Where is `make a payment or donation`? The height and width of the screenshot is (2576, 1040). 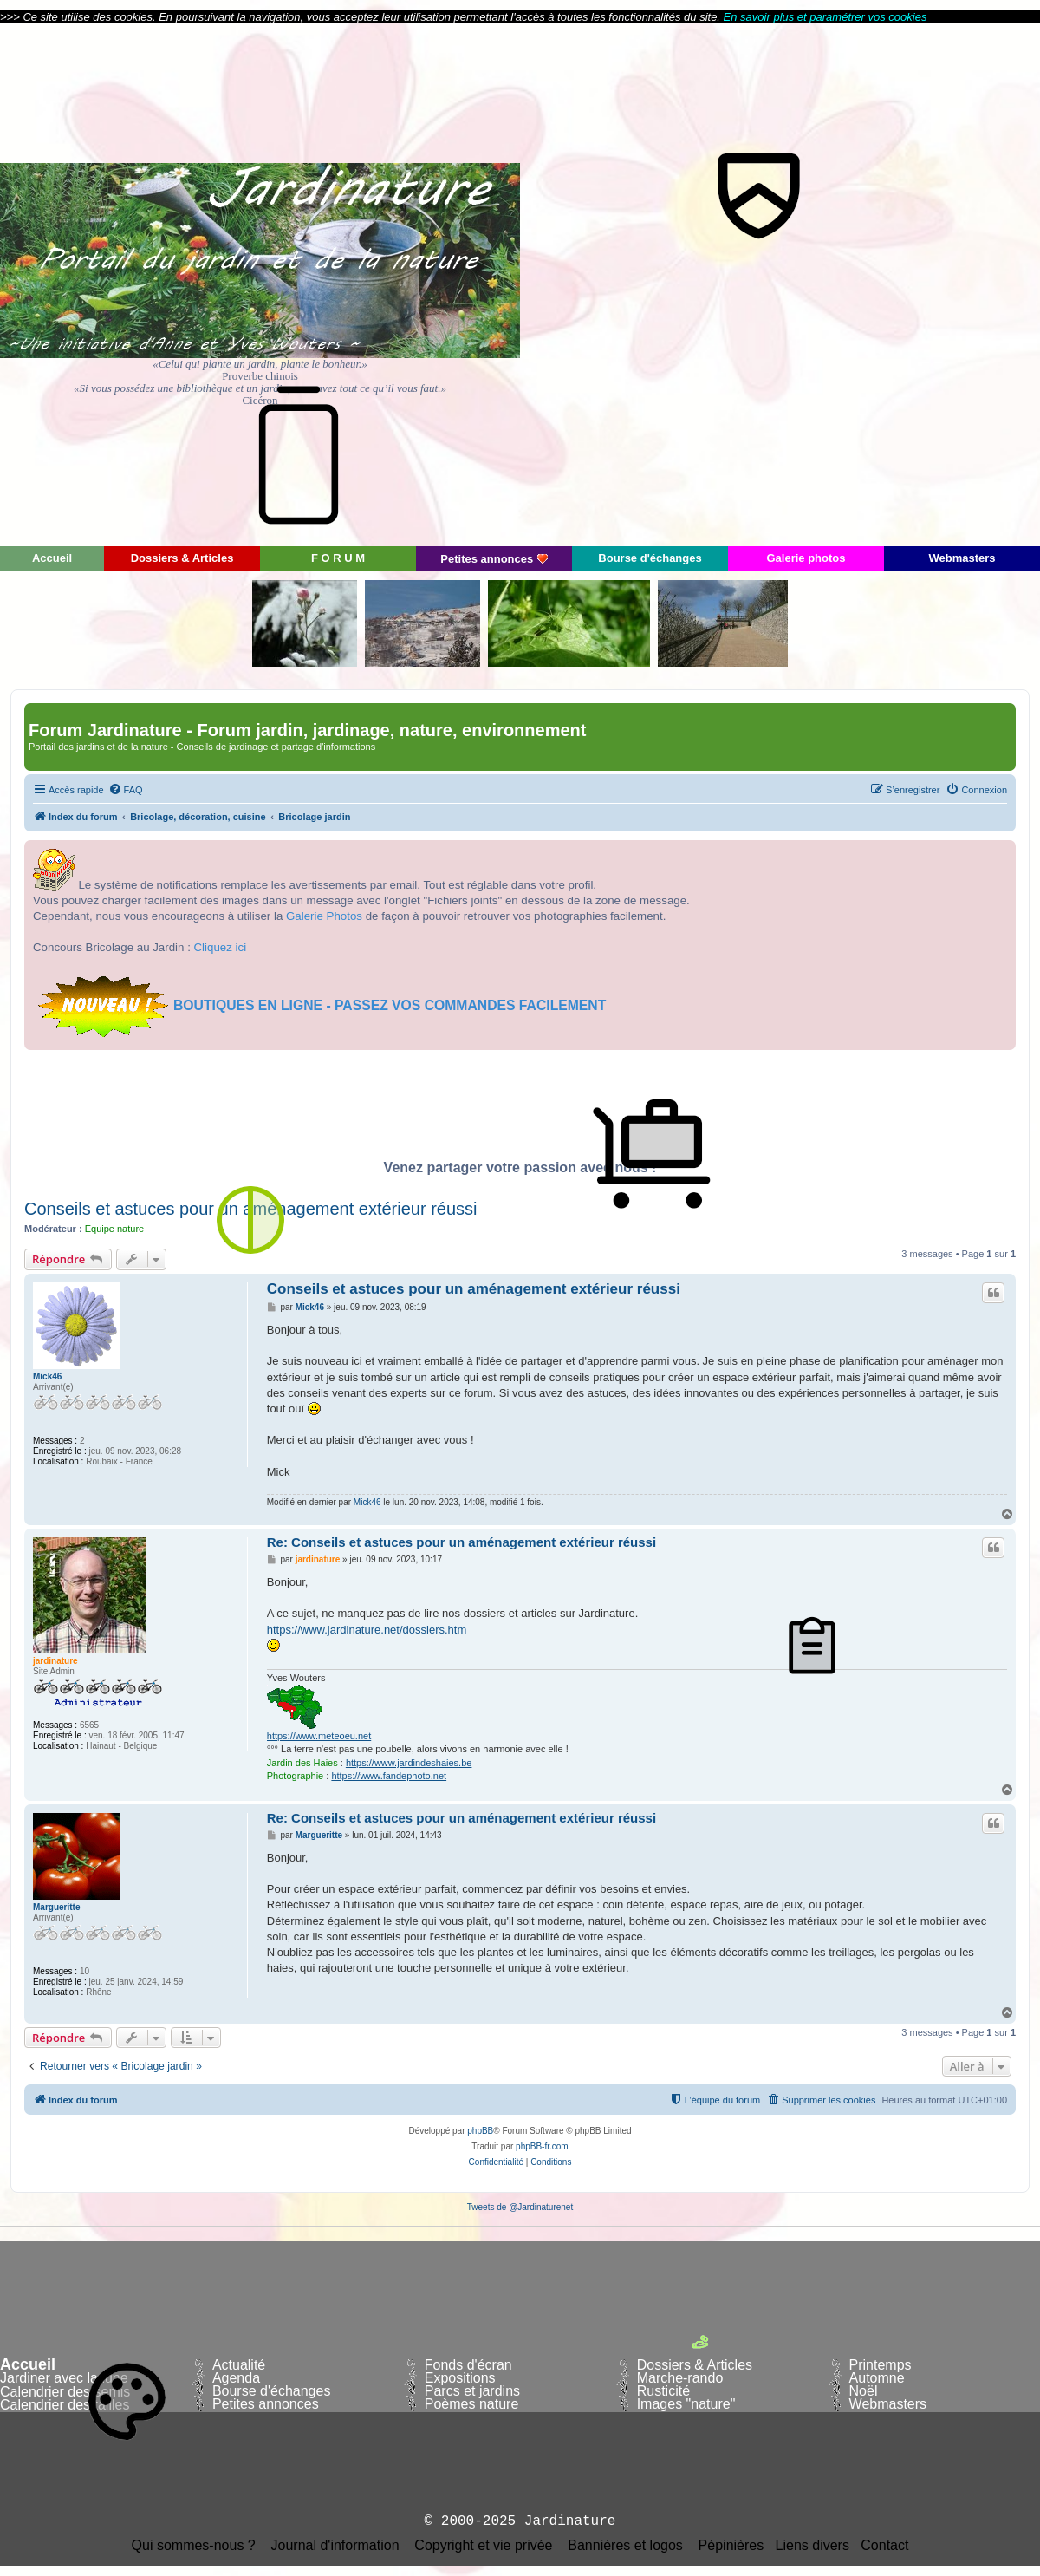 make a payment or donation is located at coordinates (700, 2342).